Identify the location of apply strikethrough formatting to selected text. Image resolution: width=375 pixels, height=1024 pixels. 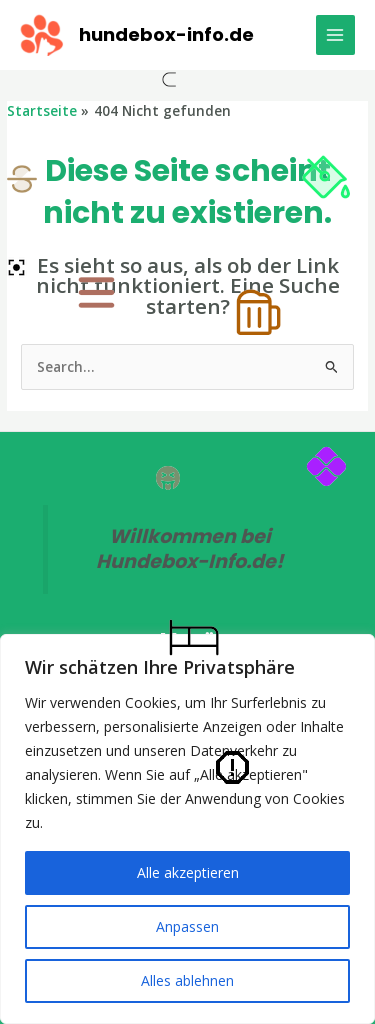
(22, 179).